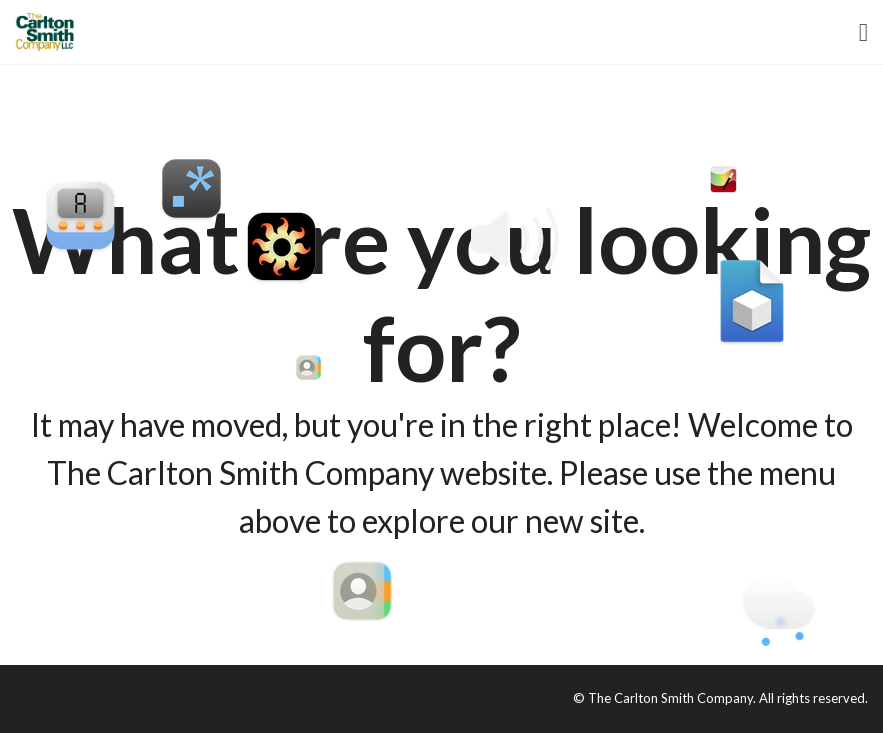 Image resolution: width=883 pixels, height=733 pixels. What do you see at coordinates (752, 301) in the screenshot?
I see `a flatpak application package file` at bounding box center [752, 301].